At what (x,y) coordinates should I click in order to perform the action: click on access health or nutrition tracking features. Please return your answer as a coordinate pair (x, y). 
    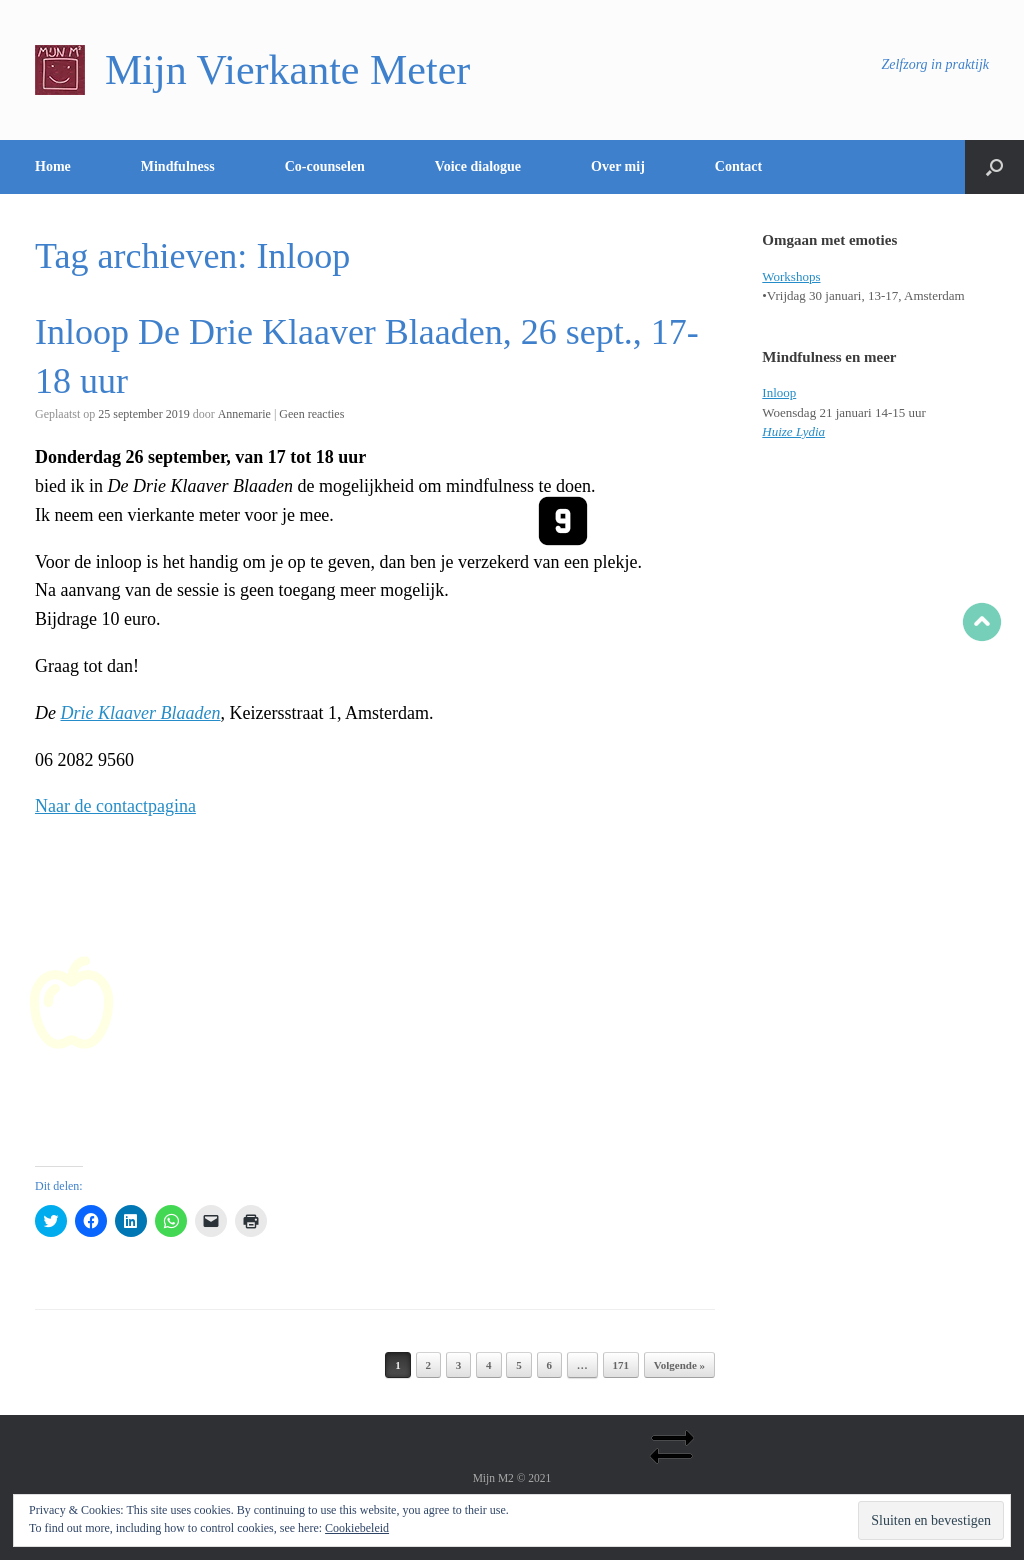
    Looking at the image, I should click on (71, 1002).